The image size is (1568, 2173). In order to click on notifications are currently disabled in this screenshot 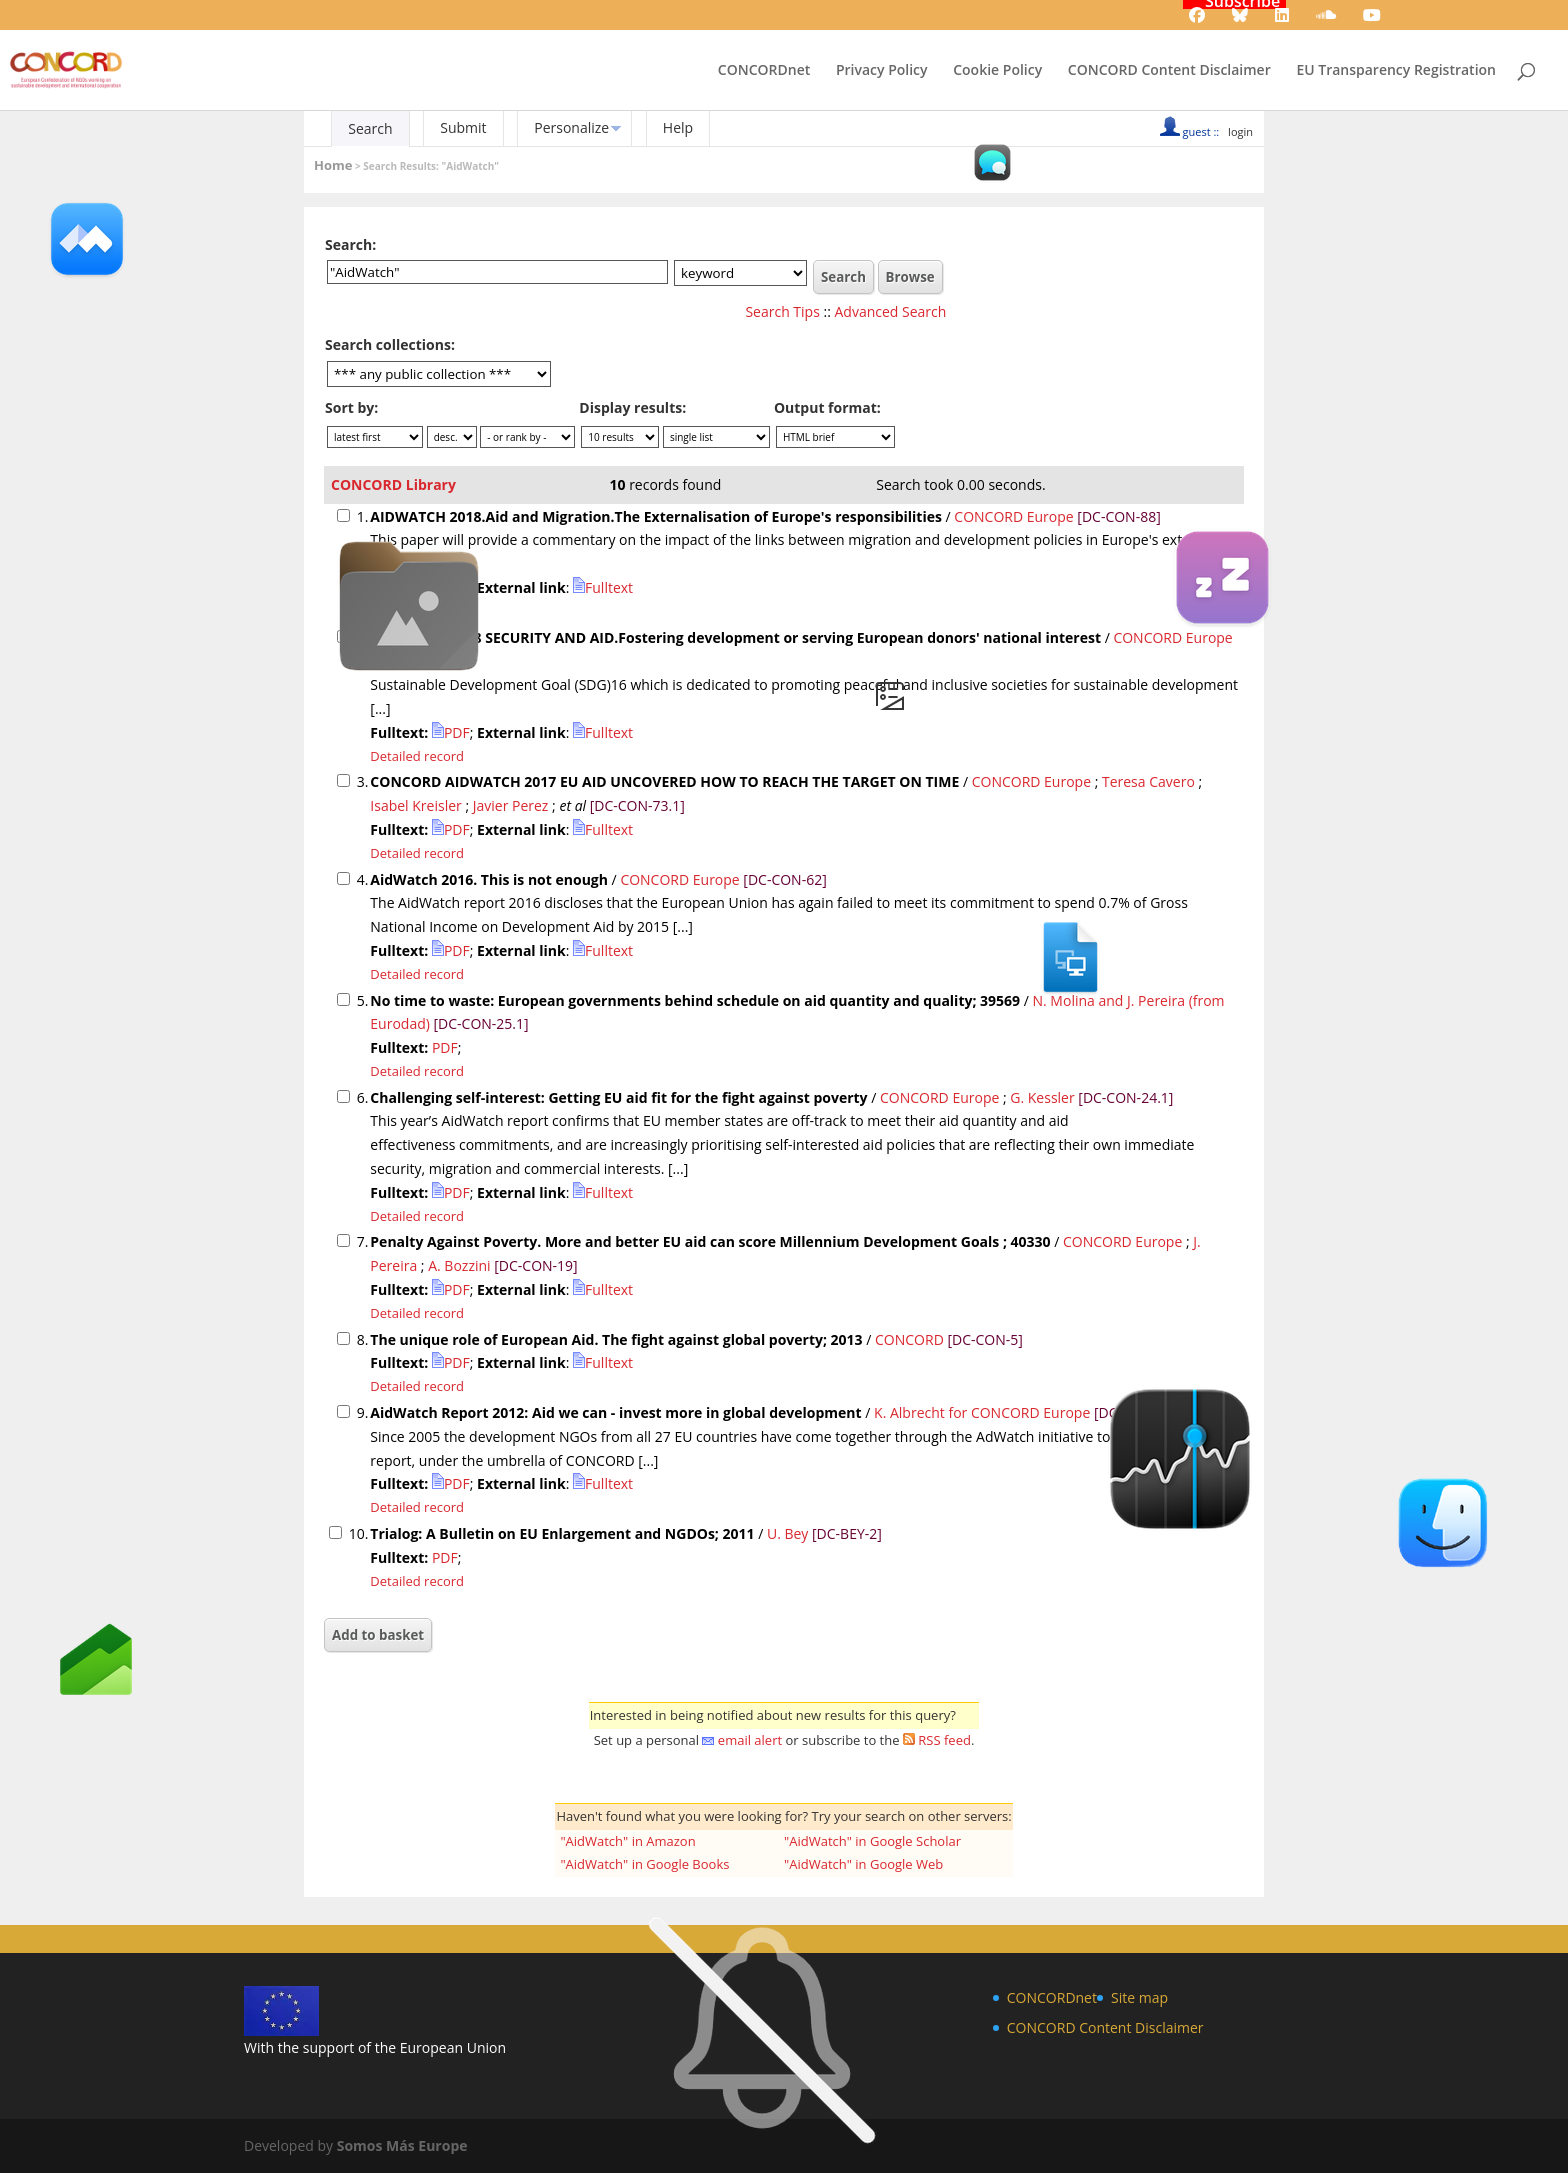, I will do `click(762, 2030)`.